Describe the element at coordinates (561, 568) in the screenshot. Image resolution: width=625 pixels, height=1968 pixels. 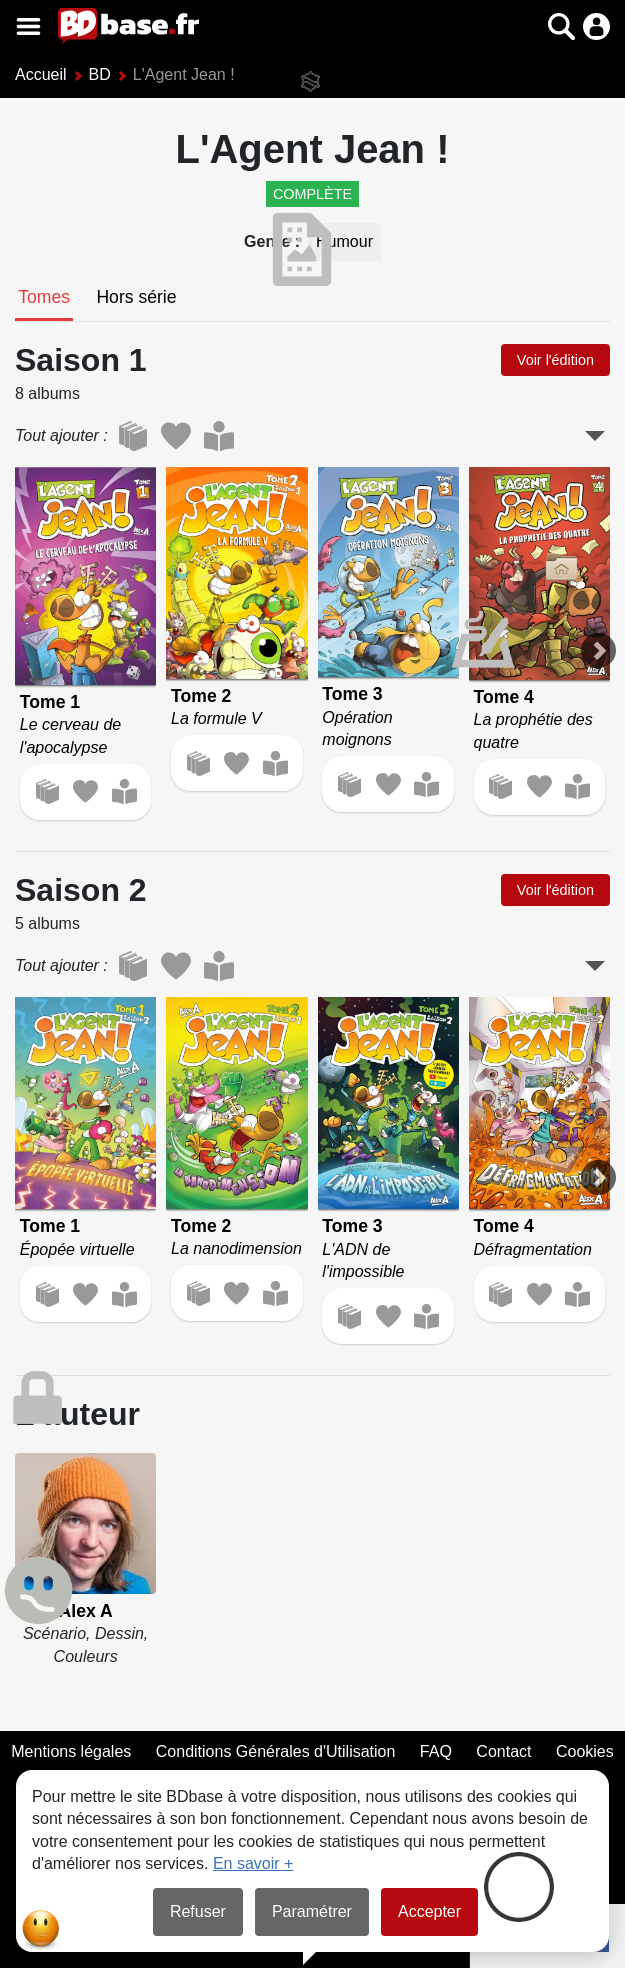
I see `access your home folder` at that location.